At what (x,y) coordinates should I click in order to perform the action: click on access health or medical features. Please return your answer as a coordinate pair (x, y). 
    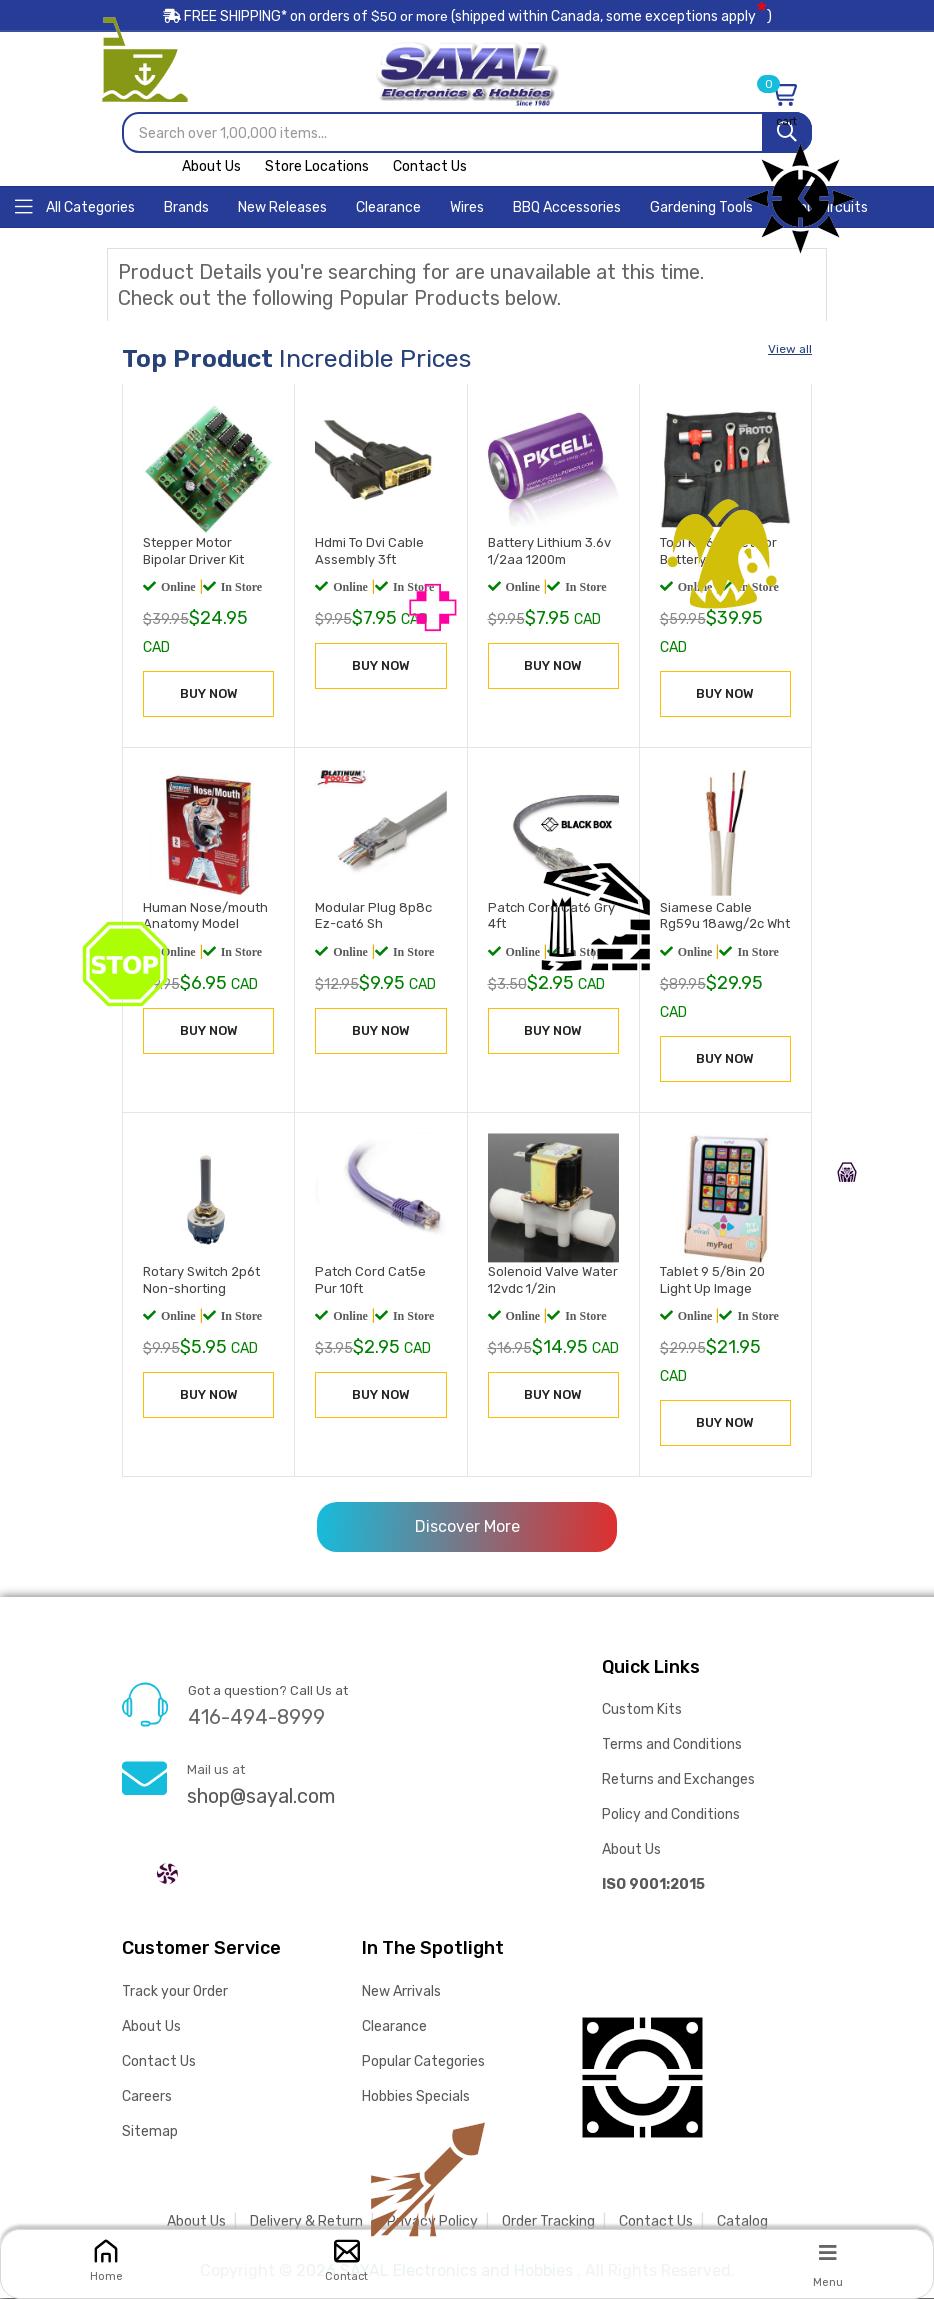
    Looking at the image, I should click on (433, 607).